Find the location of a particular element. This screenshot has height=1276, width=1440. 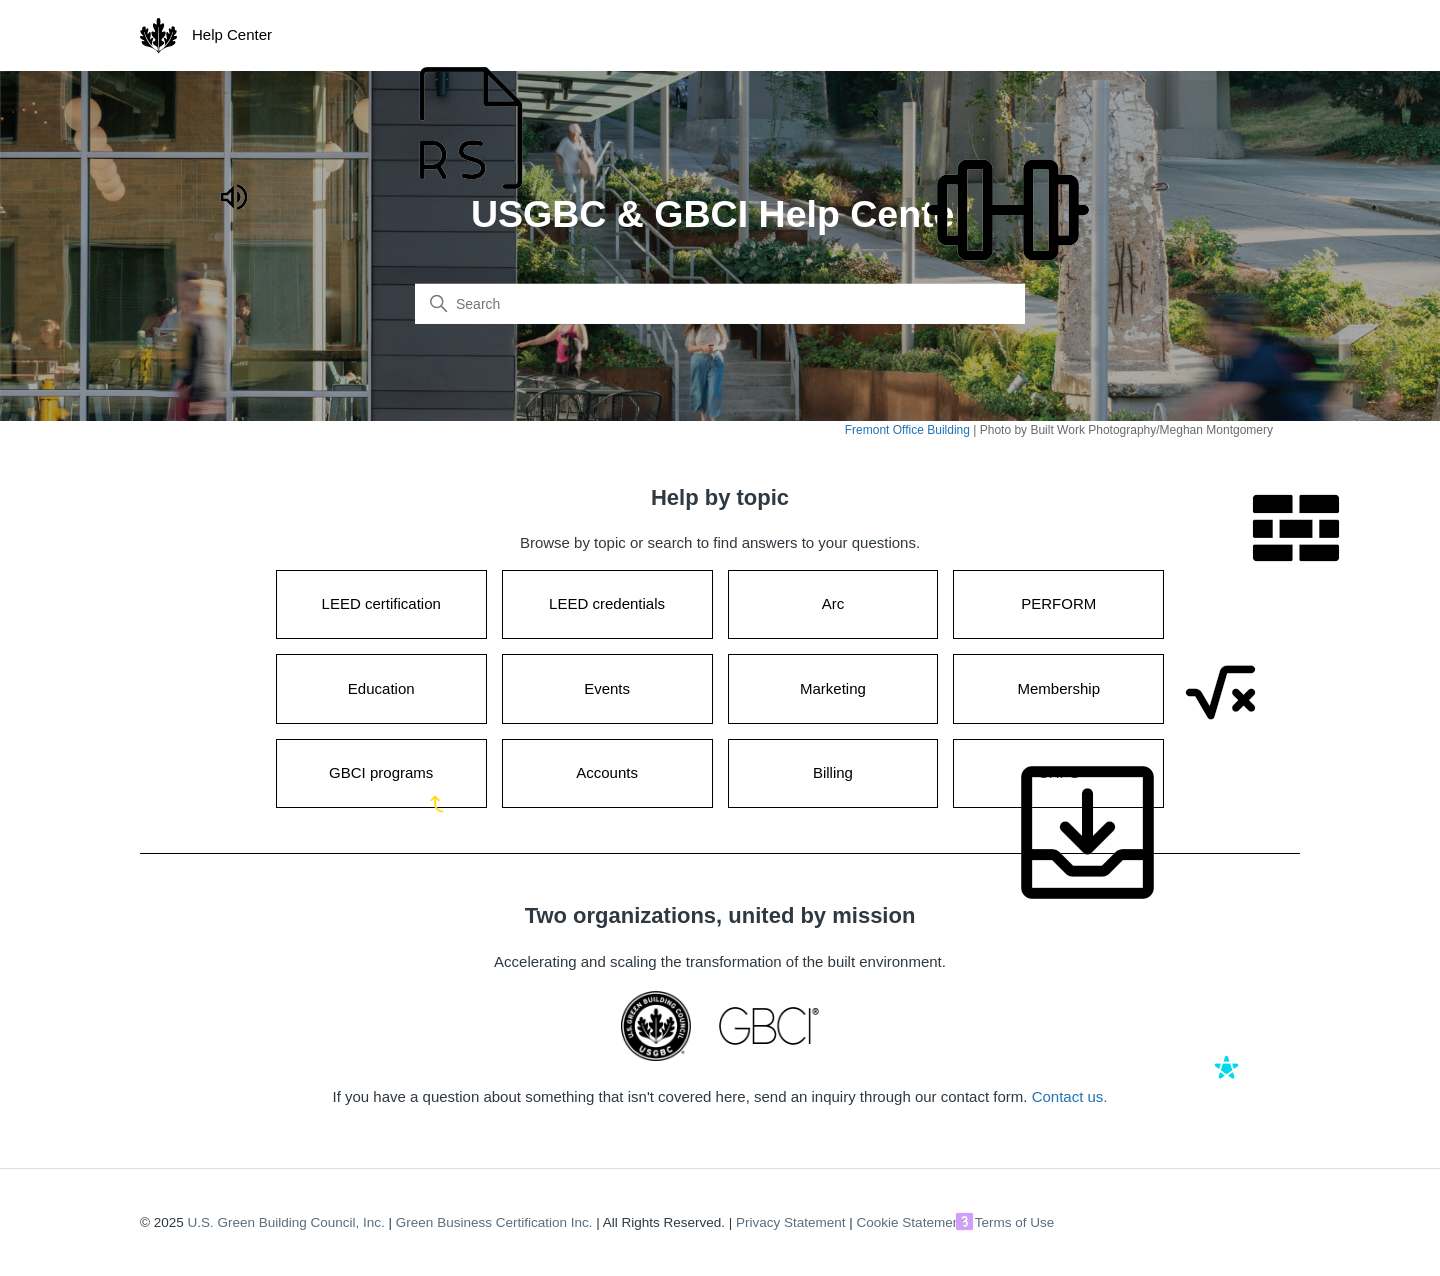

increase or adjust audio volume is located at coordinates (234, 197).